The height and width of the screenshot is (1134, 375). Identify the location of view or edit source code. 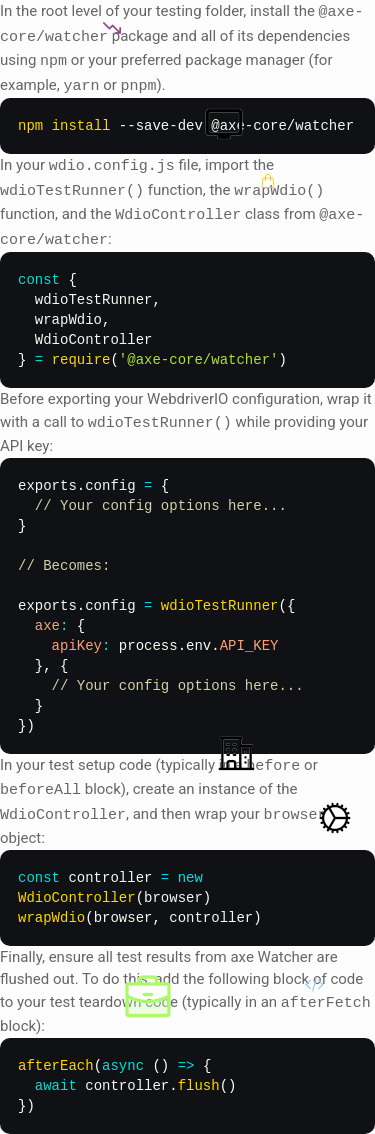
(314, 984).